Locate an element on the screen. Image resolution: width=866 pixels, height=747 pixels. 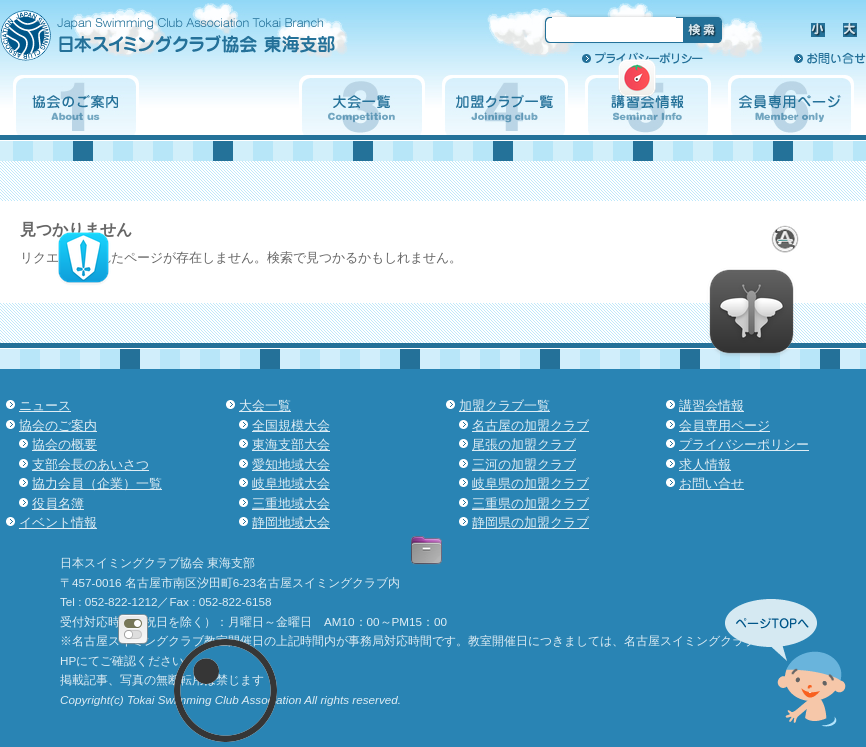
open gnome tweaks settings is located at coordinates (133, 629).